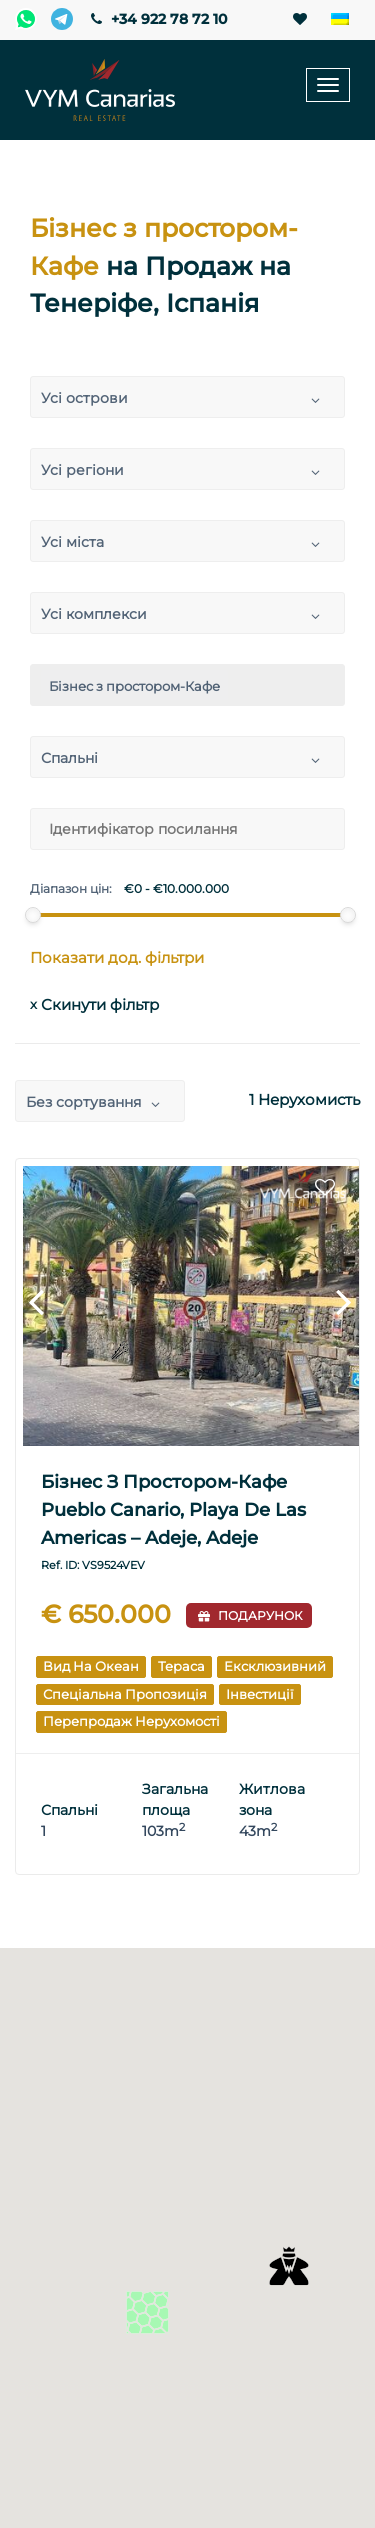  I want to click on select asparagus as an ingredient, so click(120, 1350).